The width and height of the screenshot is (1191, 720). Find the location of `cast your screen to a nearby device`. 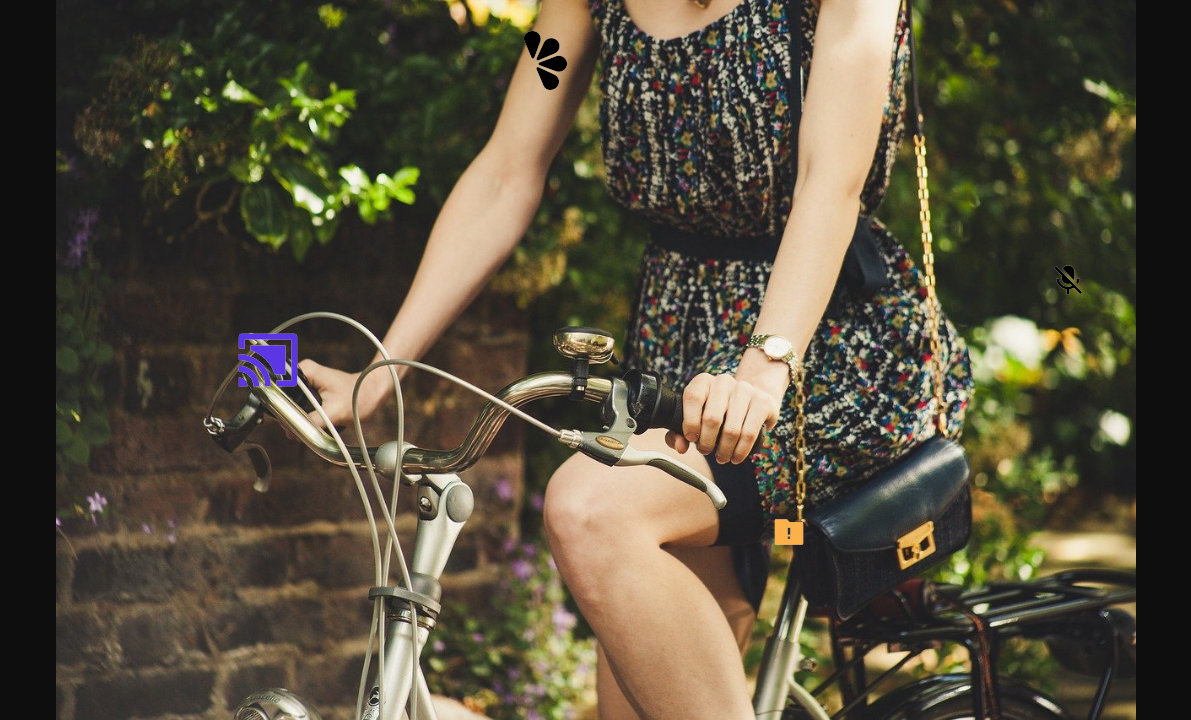

cast your screen to a nearby device is located at coordinates (268, 360).